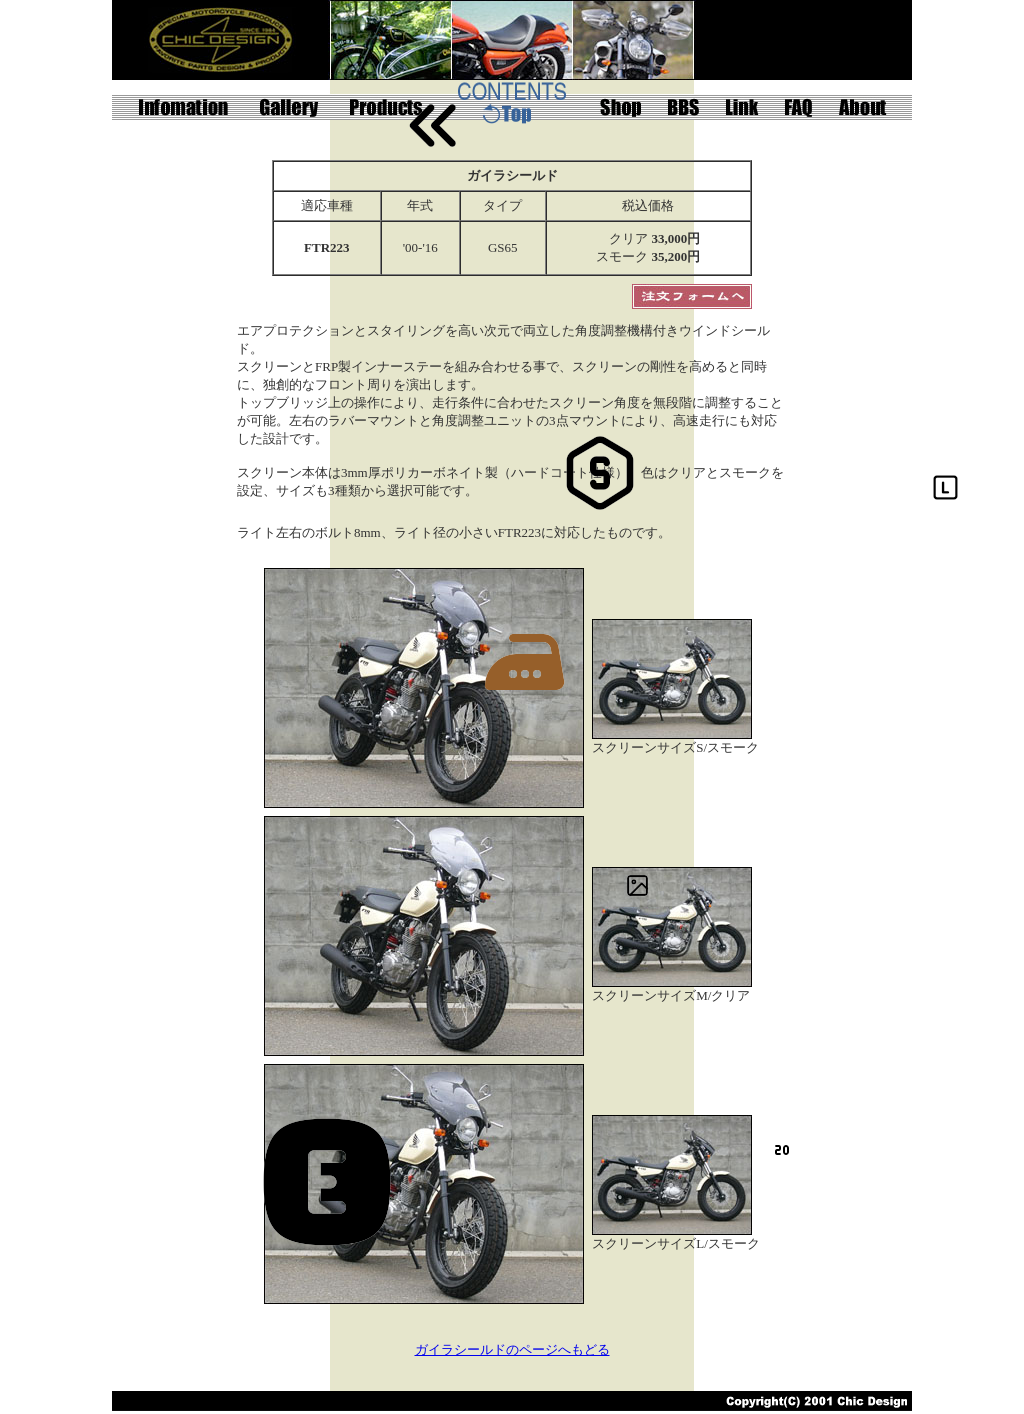  What do you see at coordinates (782, 1150) in the screenshot?
I see `indicates 20 items or notifications` at bounding box center [782, 1150].